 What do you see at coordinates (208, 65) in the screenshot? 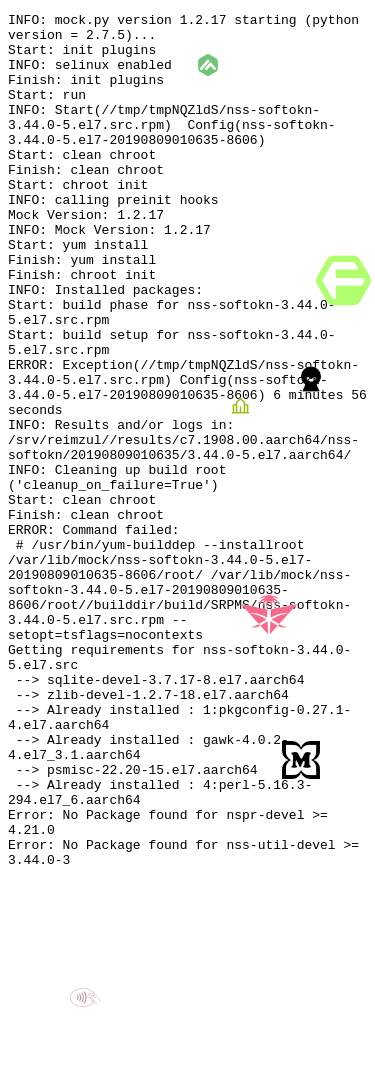
I see `open Matillion data integration platform` at bounding box center [208, 65].